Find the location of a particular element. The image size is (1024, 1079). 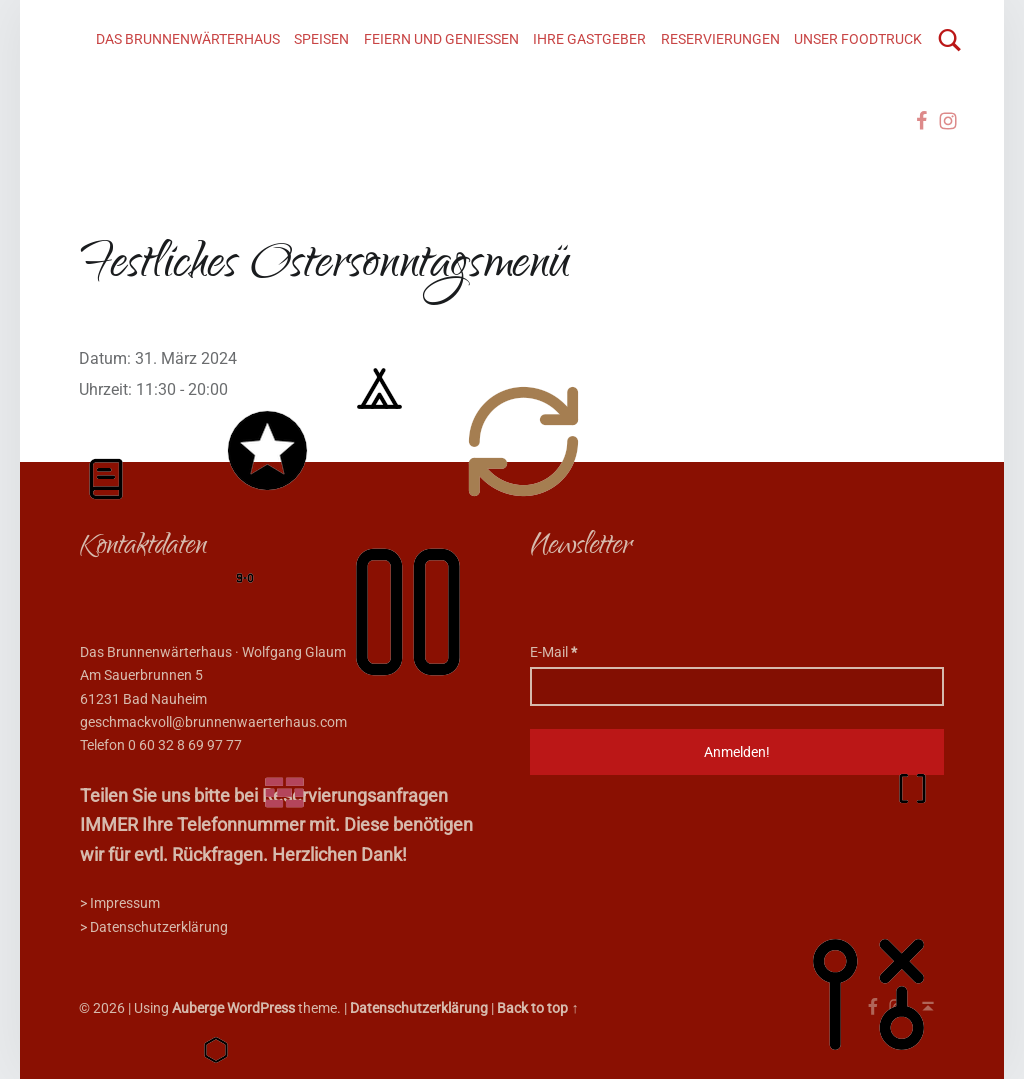

access wall or barrier settings is located at coordinates (284, 792).